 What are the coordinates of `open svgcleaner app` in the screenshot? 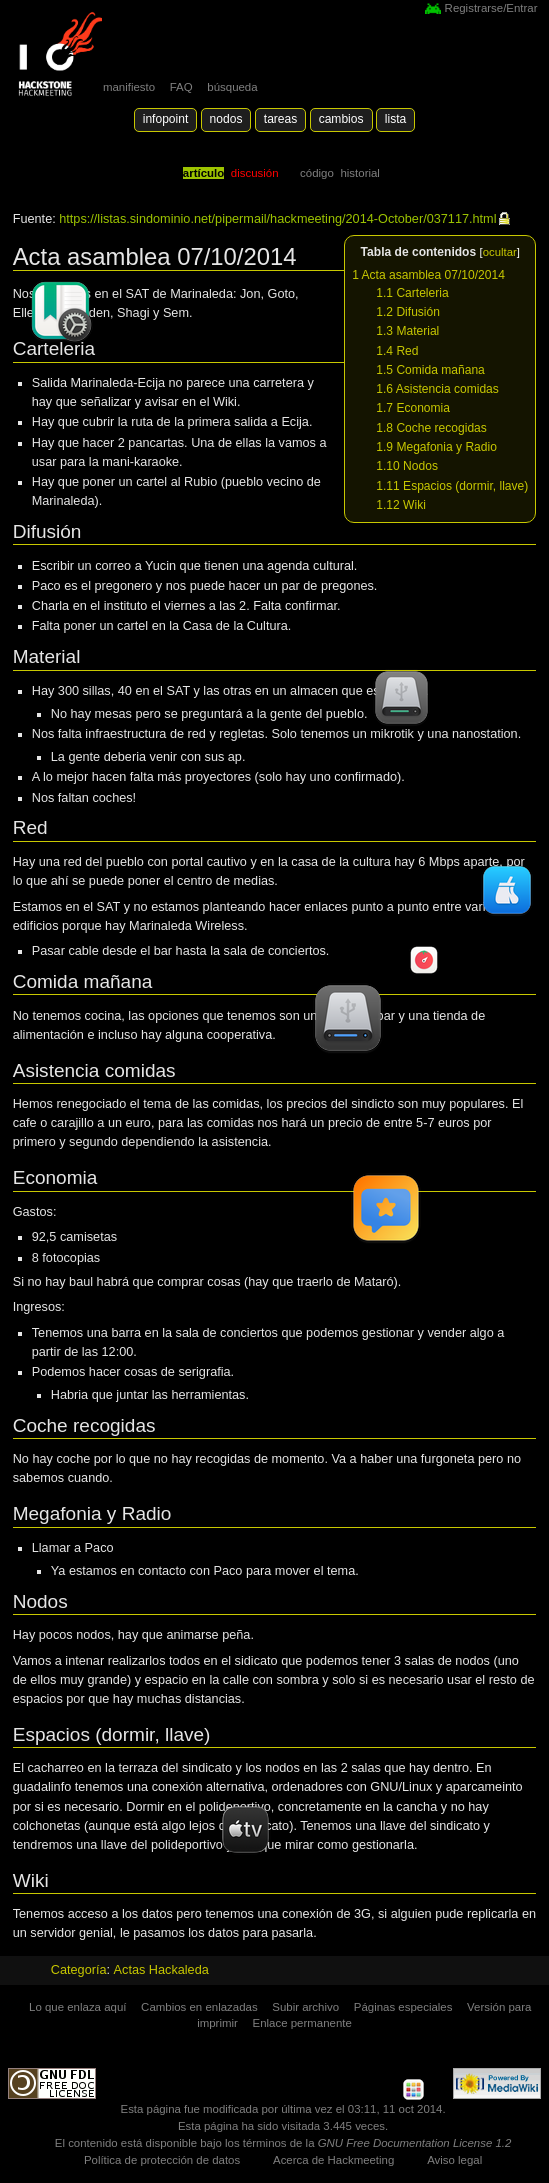 It's located at (507, 890).